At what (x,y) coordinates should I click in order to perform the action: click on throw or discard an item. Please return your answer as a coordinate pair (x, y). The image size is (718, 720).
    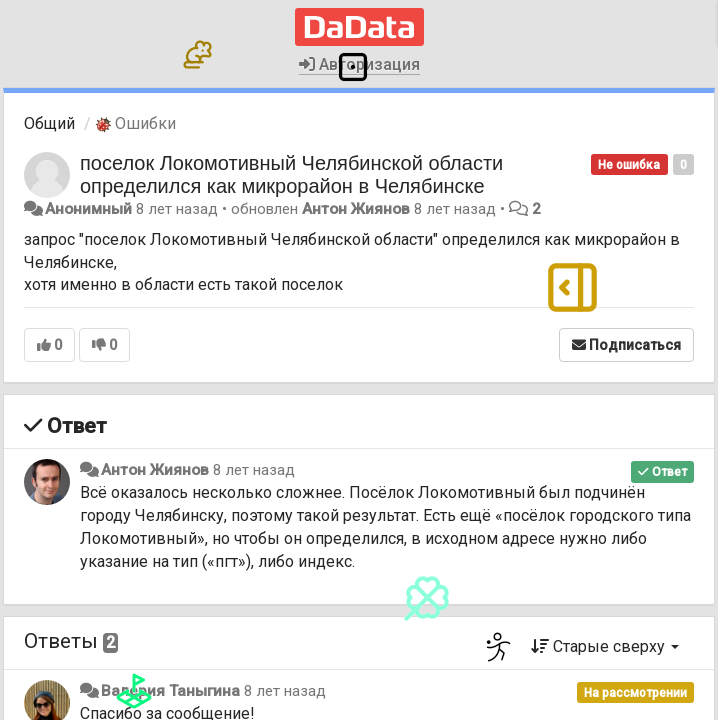
    Looking at the image, I should click on (497, 646).